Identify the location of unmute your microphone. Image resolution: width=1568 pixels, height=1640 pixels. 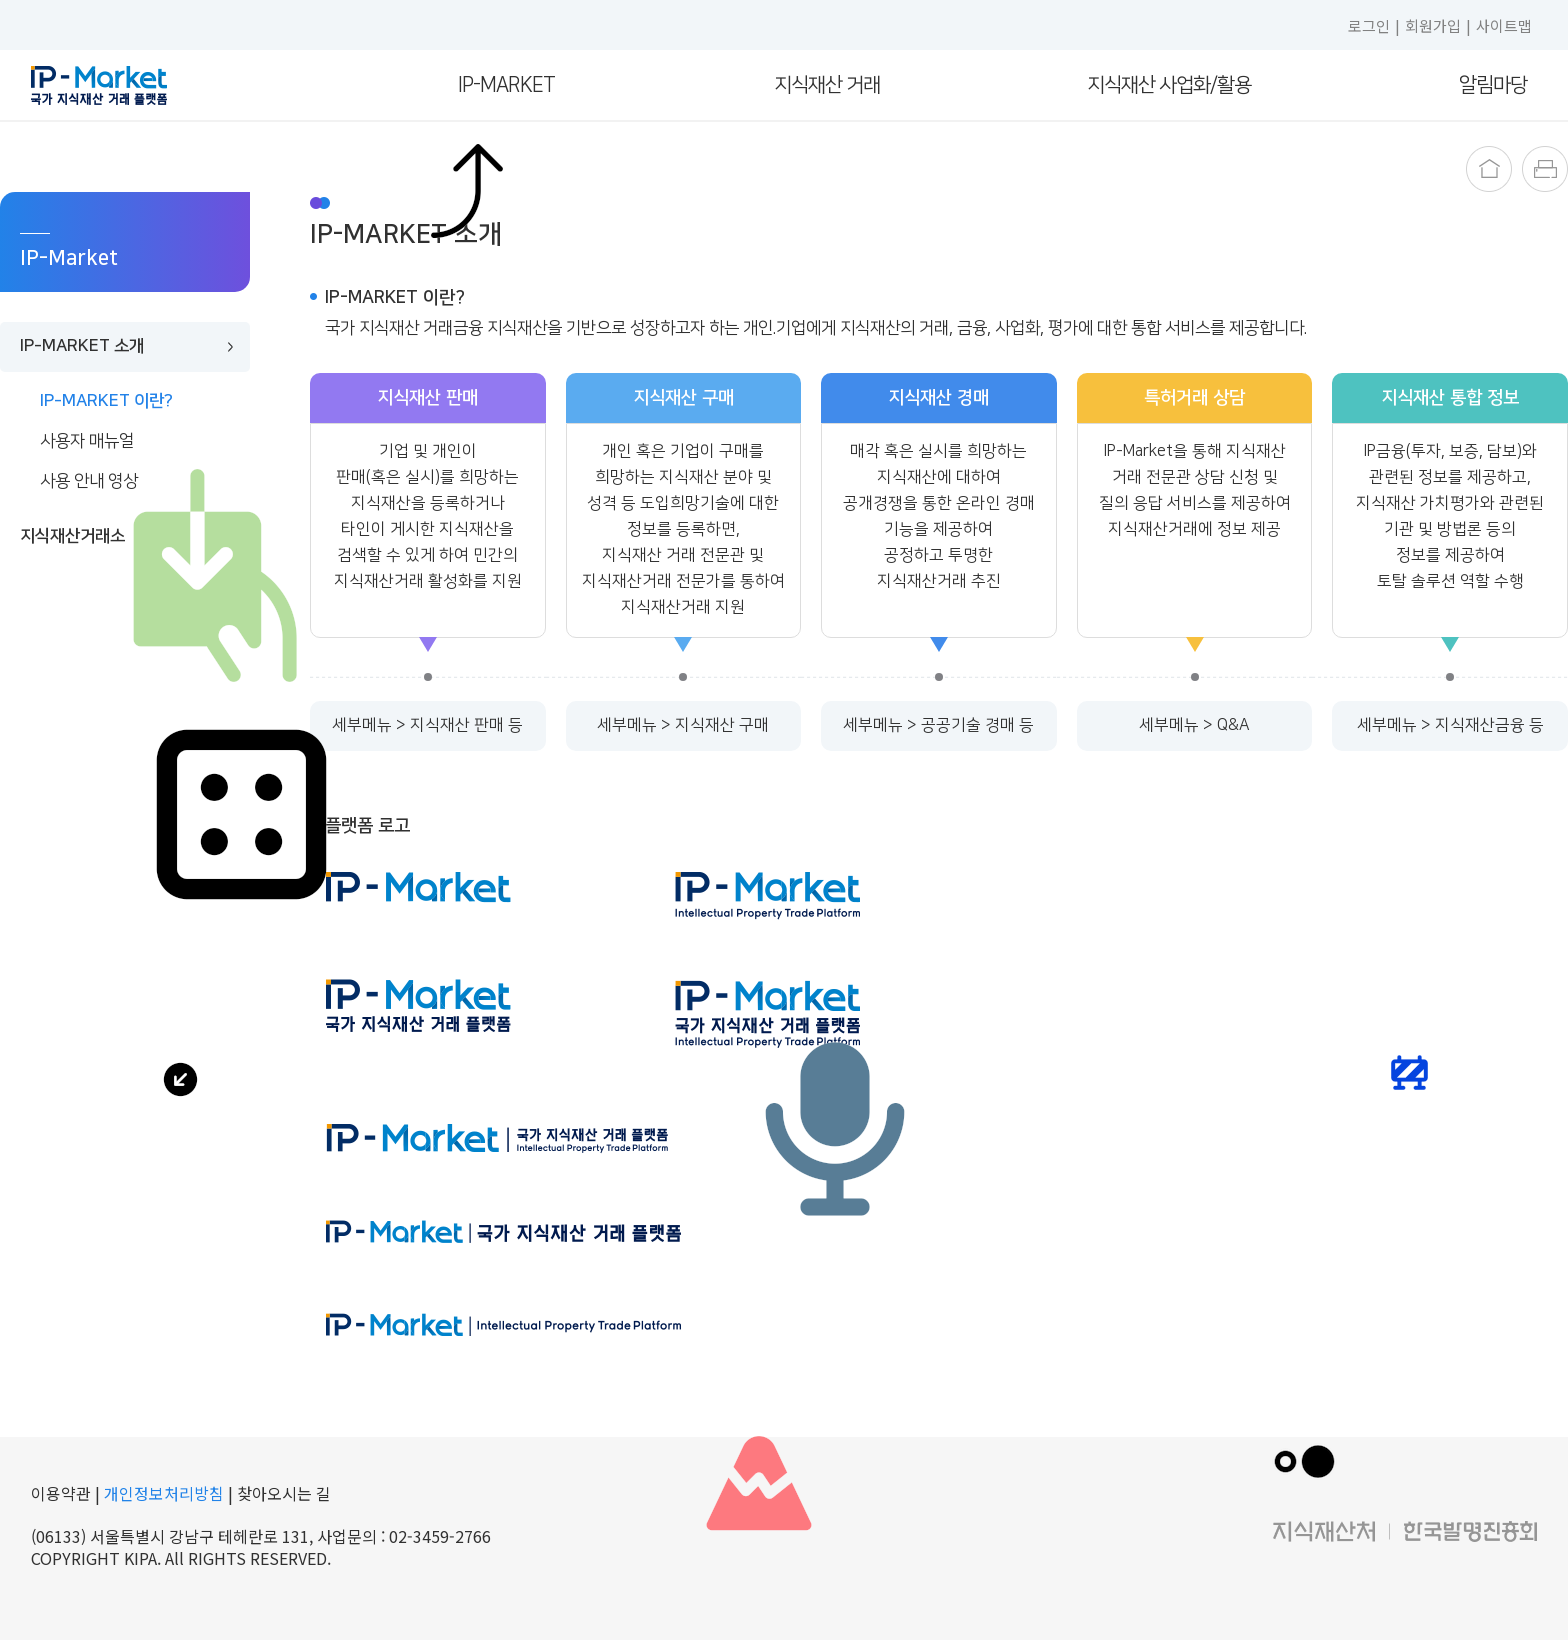
(835, 1129).